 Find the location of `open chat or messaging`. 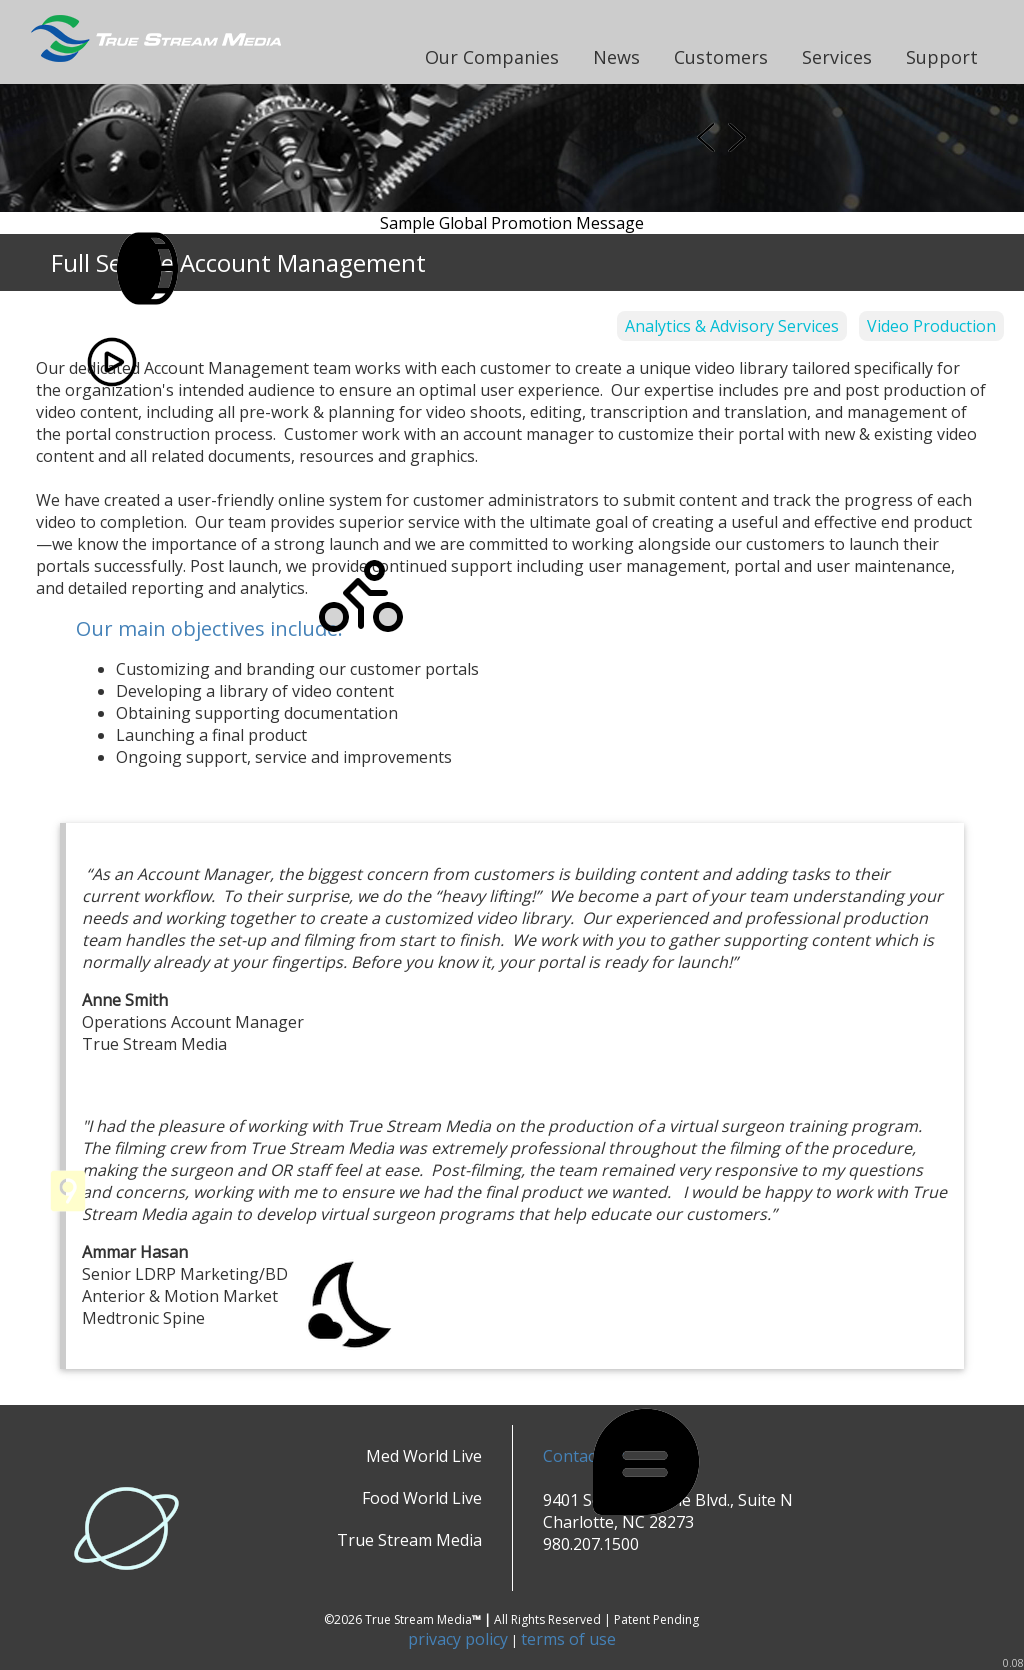

open chat or messaging is located at coordinates (644, 1464).